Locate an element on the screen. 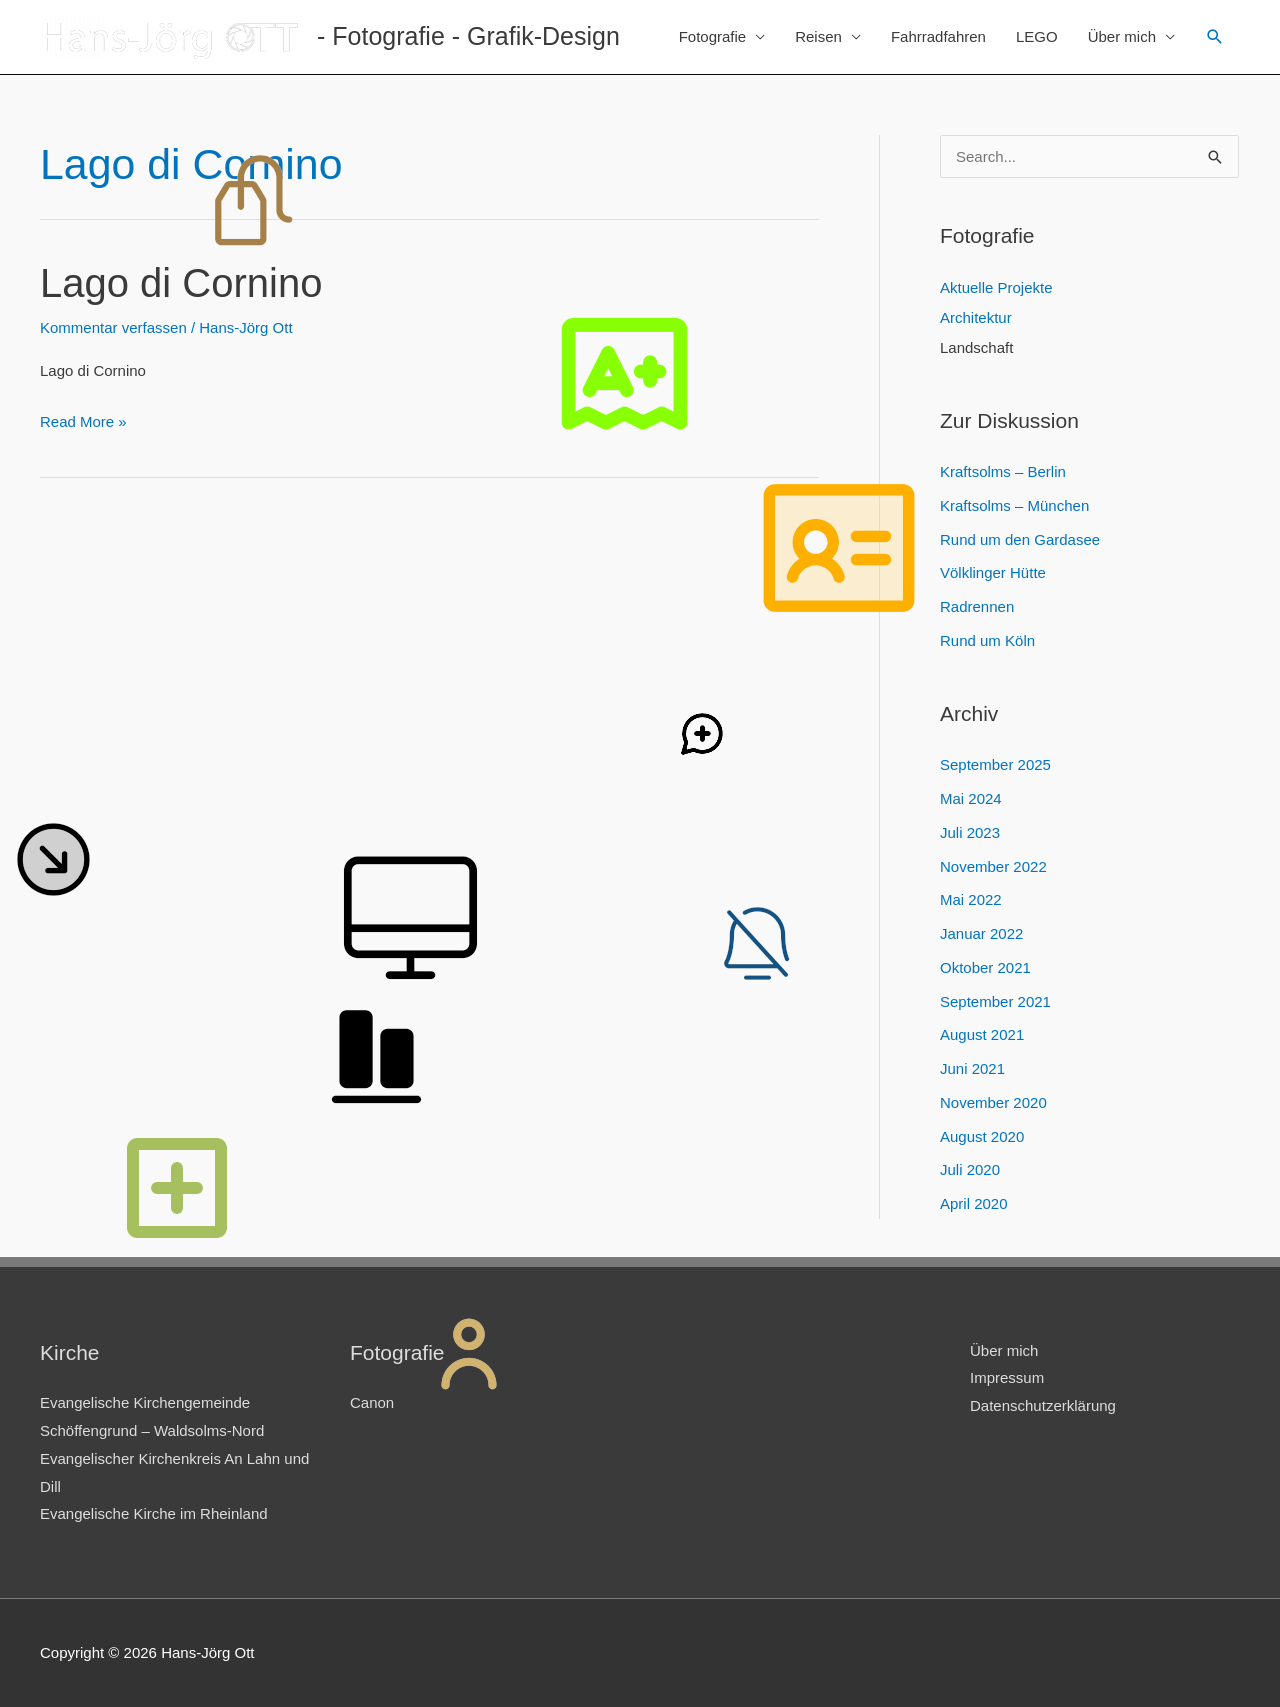 Image resolution: width=1280 pixels, height=1707 pixels. navigate to the next item or section is located at coordinates (53, 859).